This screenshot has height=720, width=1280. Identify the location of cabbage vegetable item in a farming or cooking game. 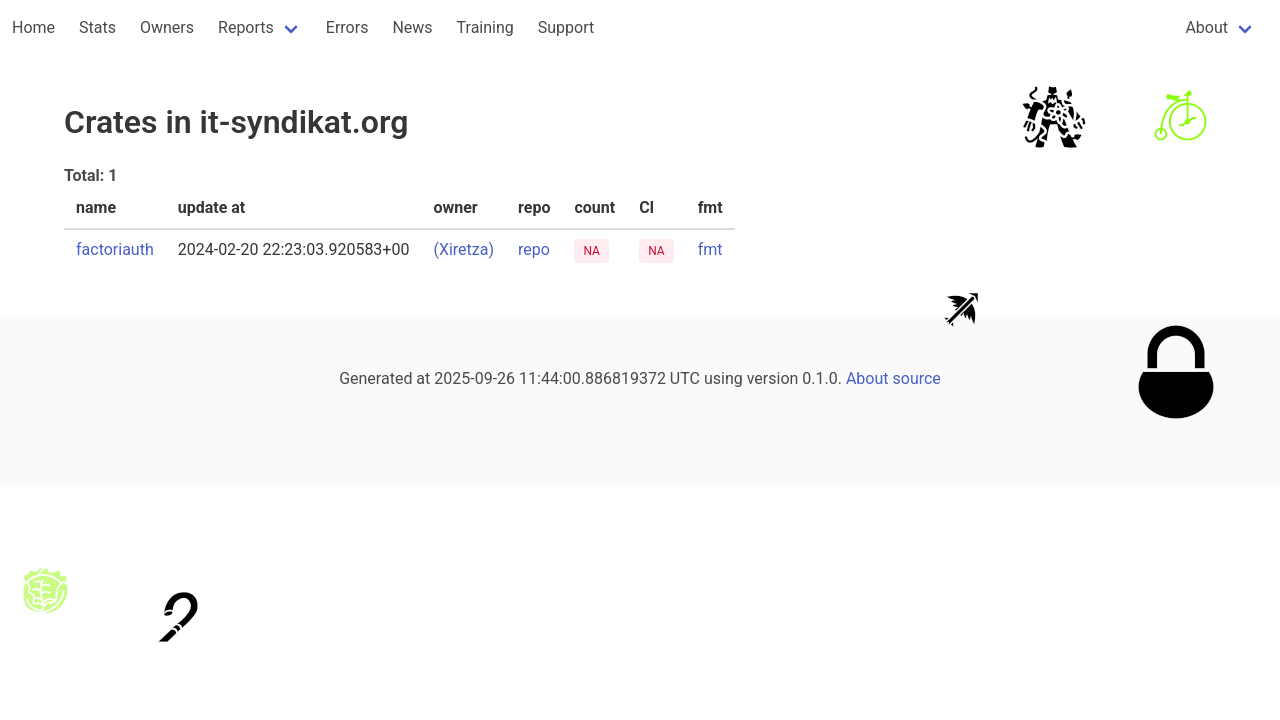
(45, 590).